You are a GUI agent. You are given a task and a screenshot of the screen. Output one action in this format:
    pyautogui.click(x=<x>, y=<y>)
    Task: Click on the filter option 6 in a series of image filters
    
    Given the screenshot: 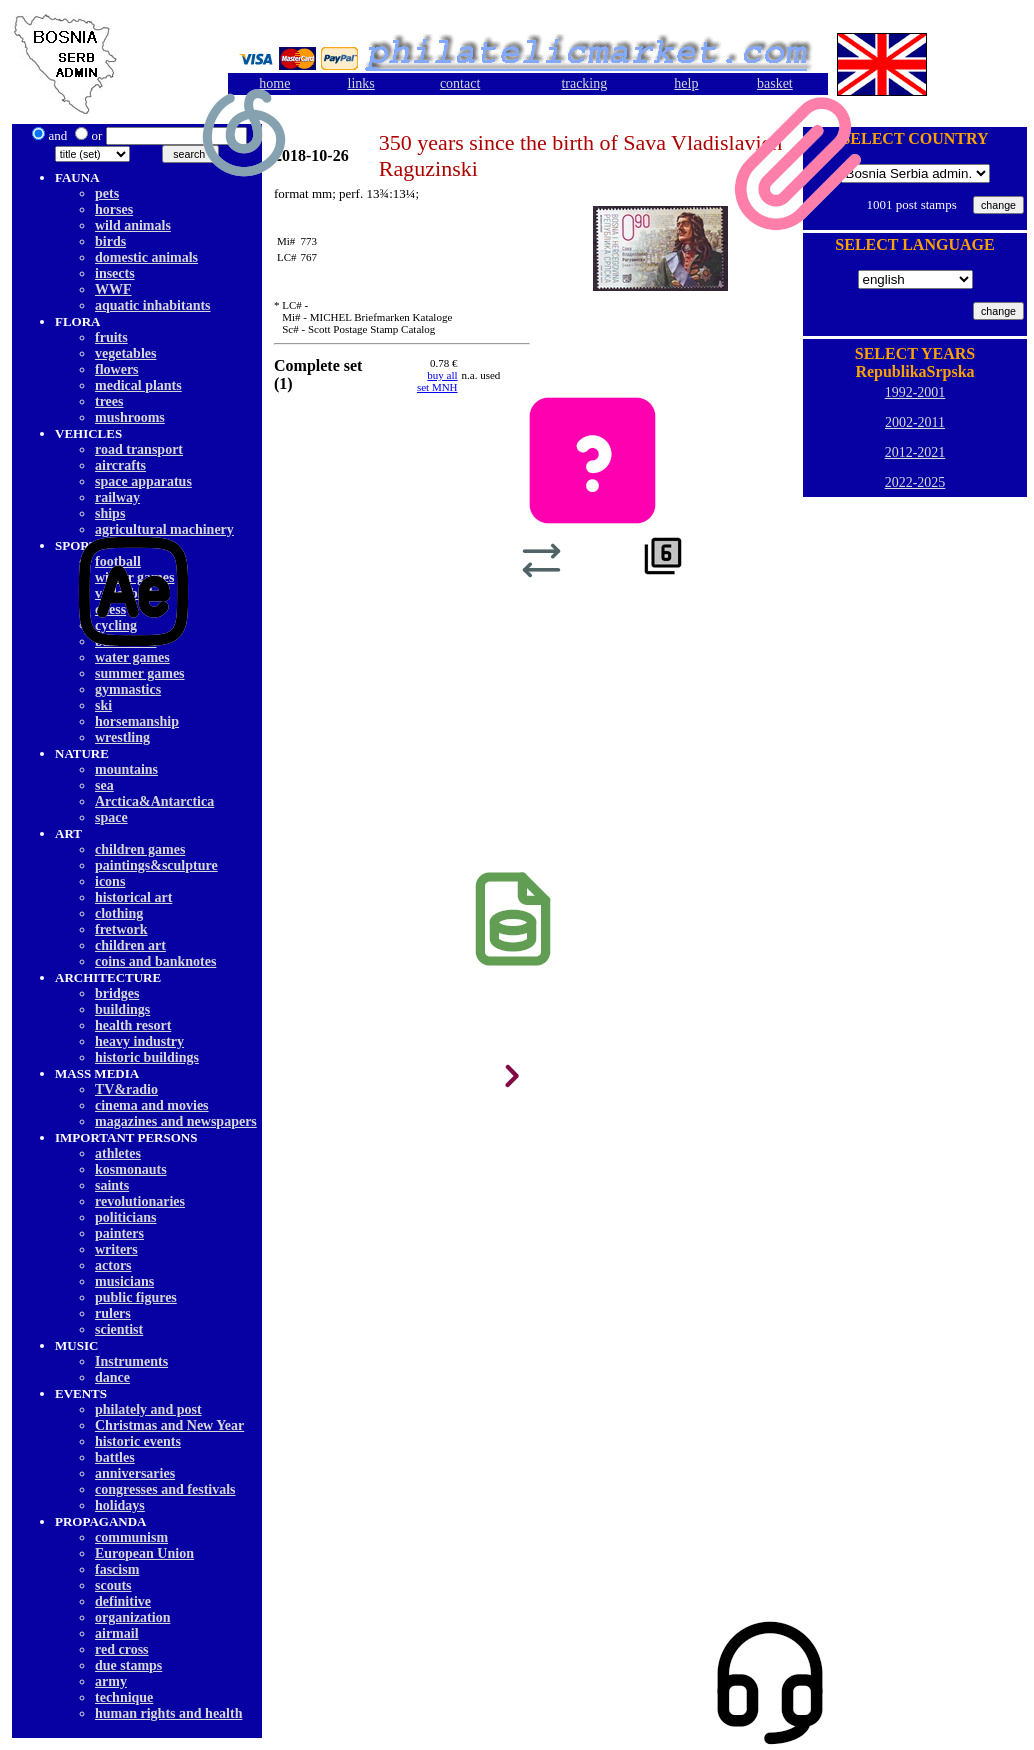 What is the action you would take?
    pyautogui.click(x=663, y=556)
    